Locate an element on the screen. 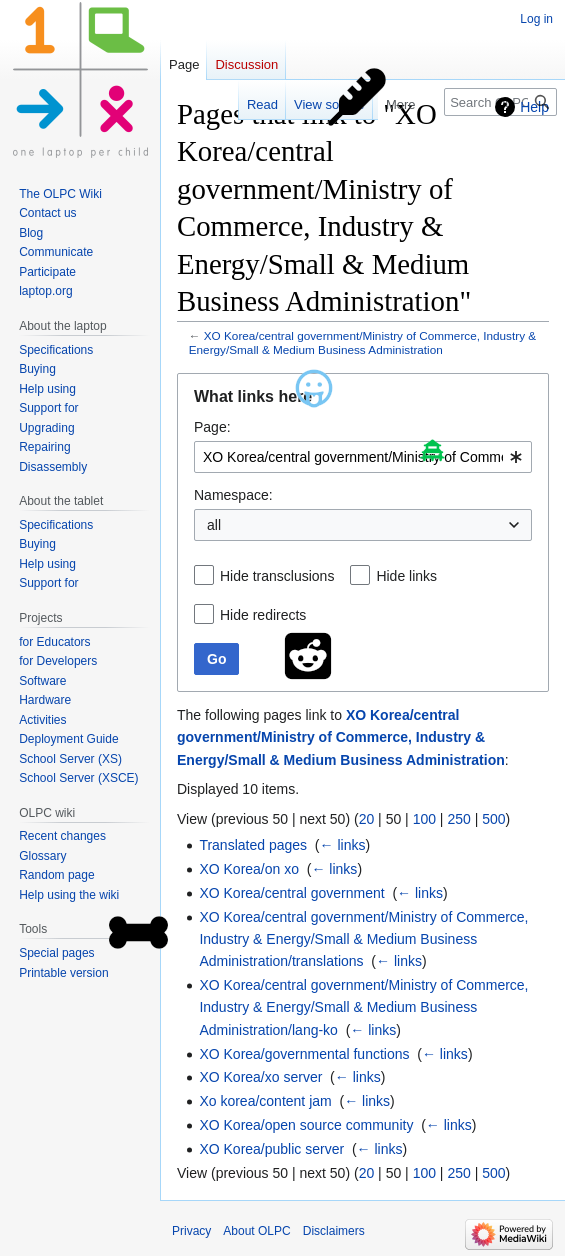  view current temperature is located at coordinates (357, 97).